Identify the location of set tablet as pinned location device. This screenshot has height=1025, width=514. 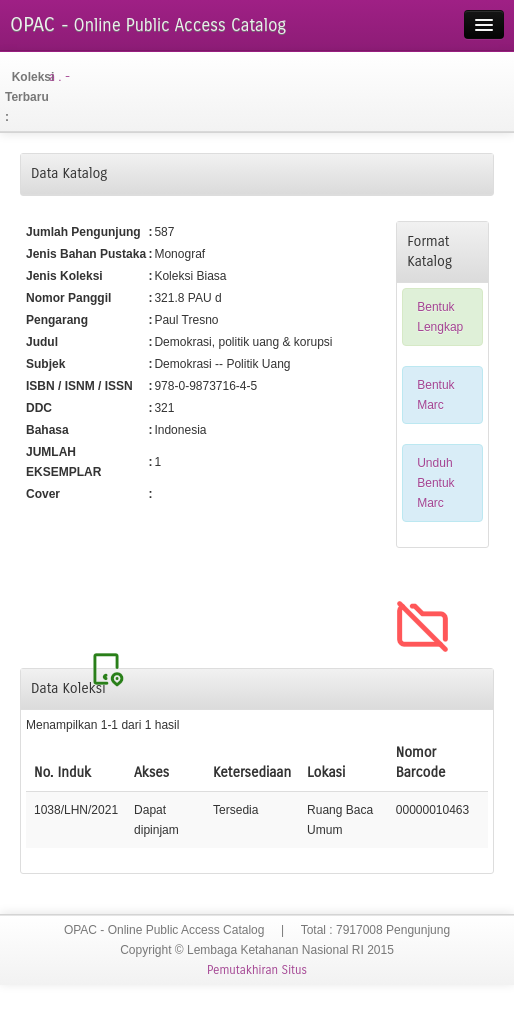
(106, 669).